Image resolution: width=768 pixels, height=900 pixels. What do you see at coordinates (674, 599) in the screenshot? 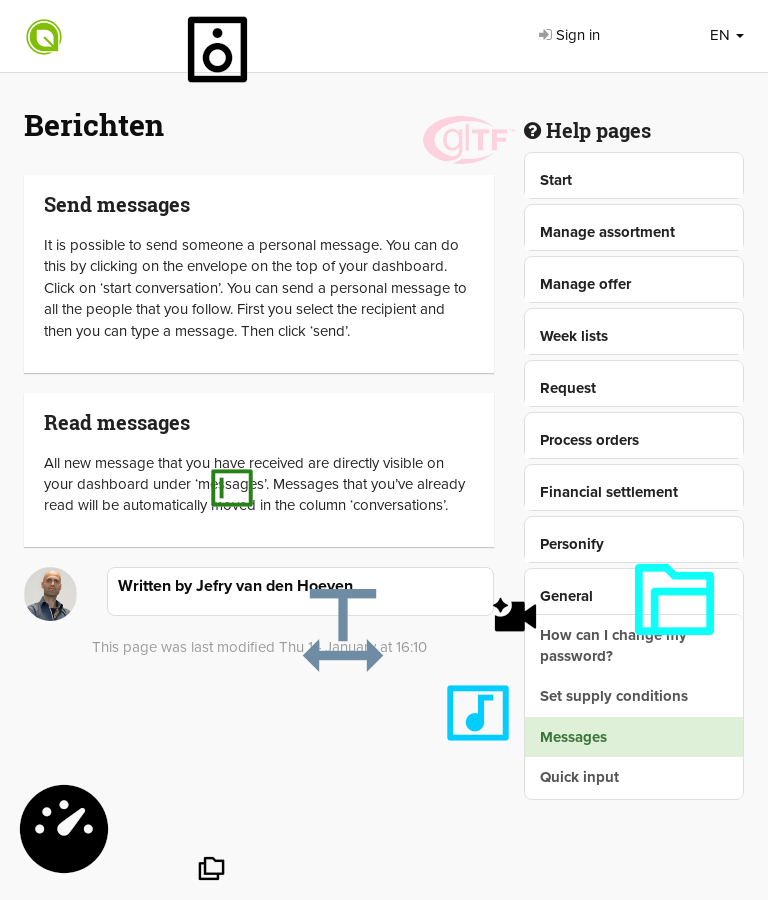
I see `open folder to view files` at bounding box center [674, 599].